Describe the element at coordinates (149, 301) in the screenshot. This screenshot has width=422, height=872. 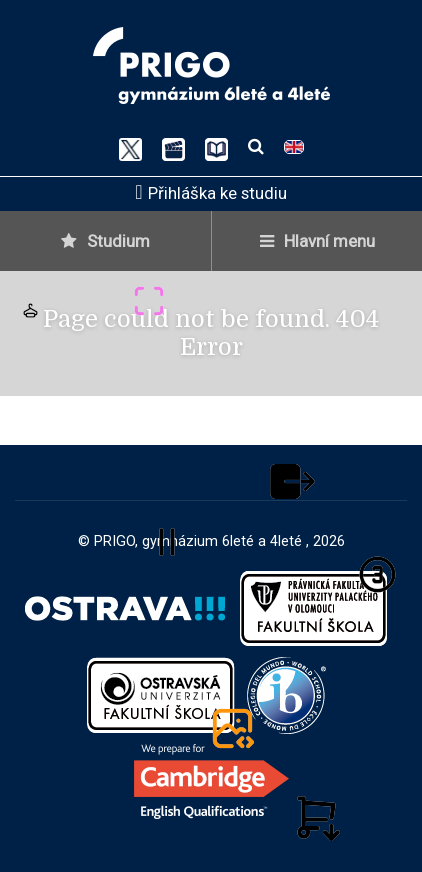
I see `maximize window to full screen` at that location.